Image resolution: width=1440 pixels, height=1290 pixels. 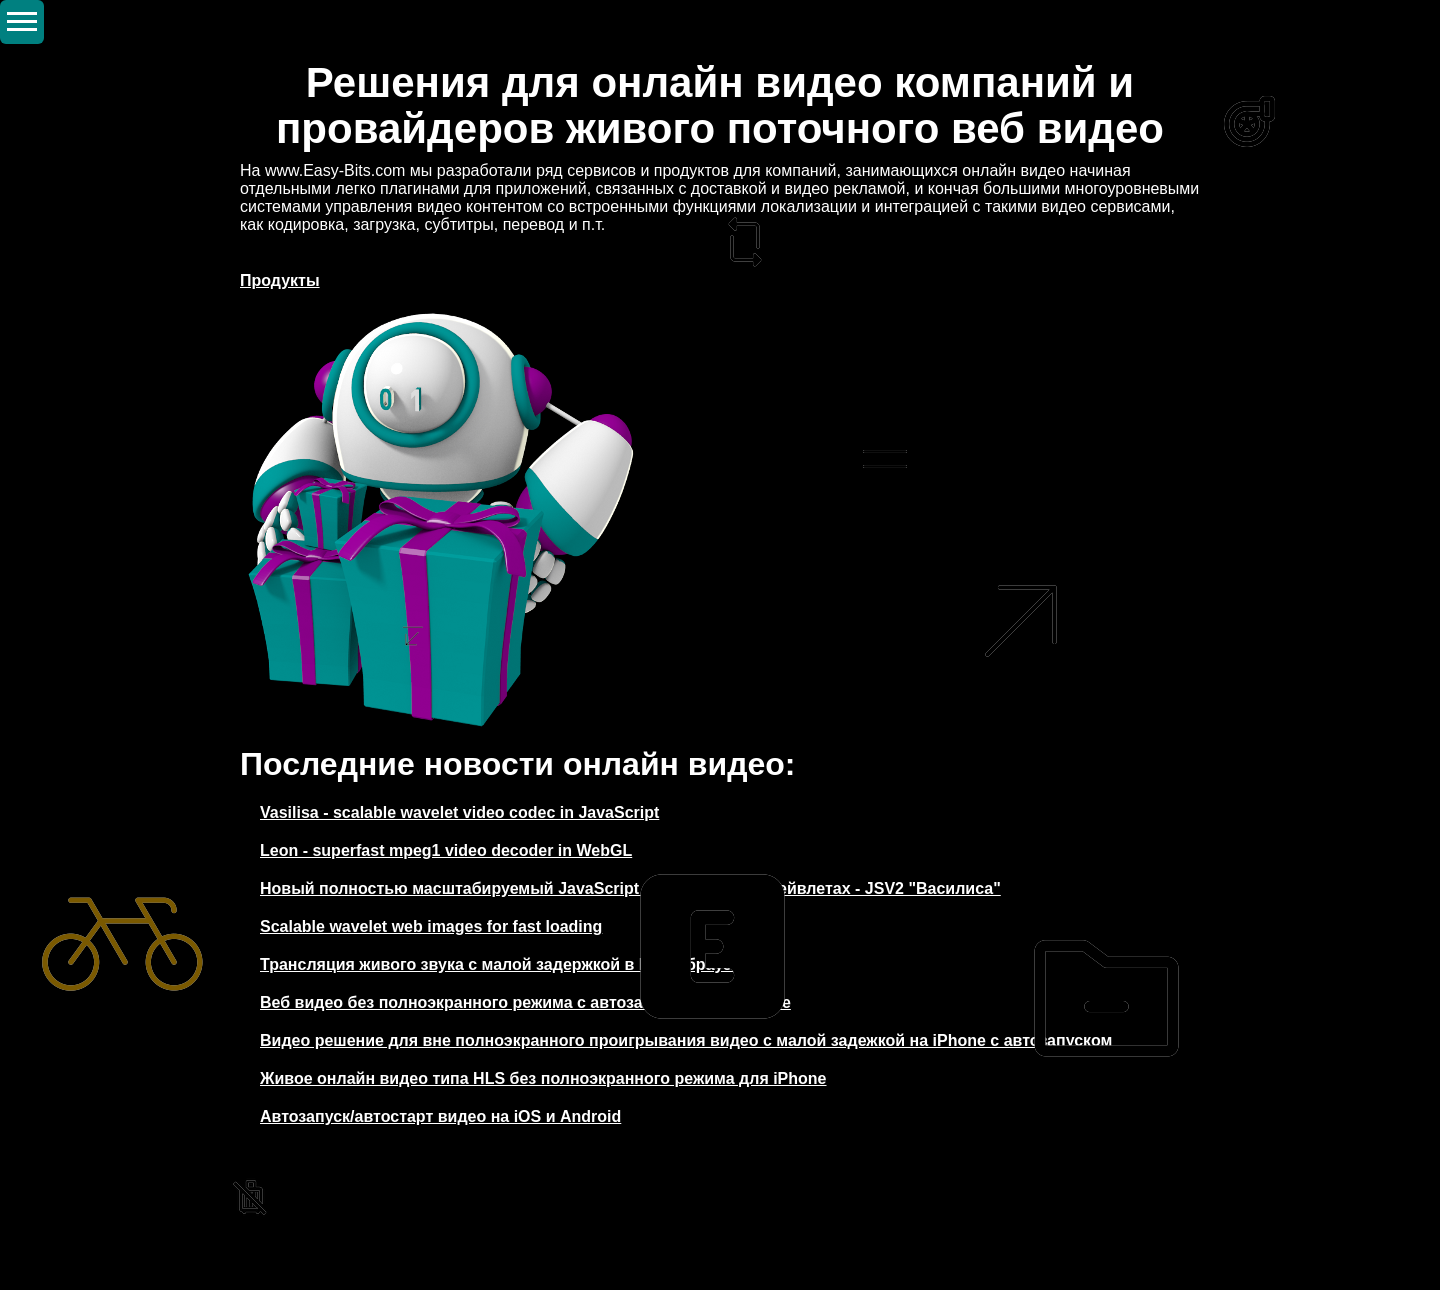 I want to click on rotate device orientation, so click(x=745, y=242).